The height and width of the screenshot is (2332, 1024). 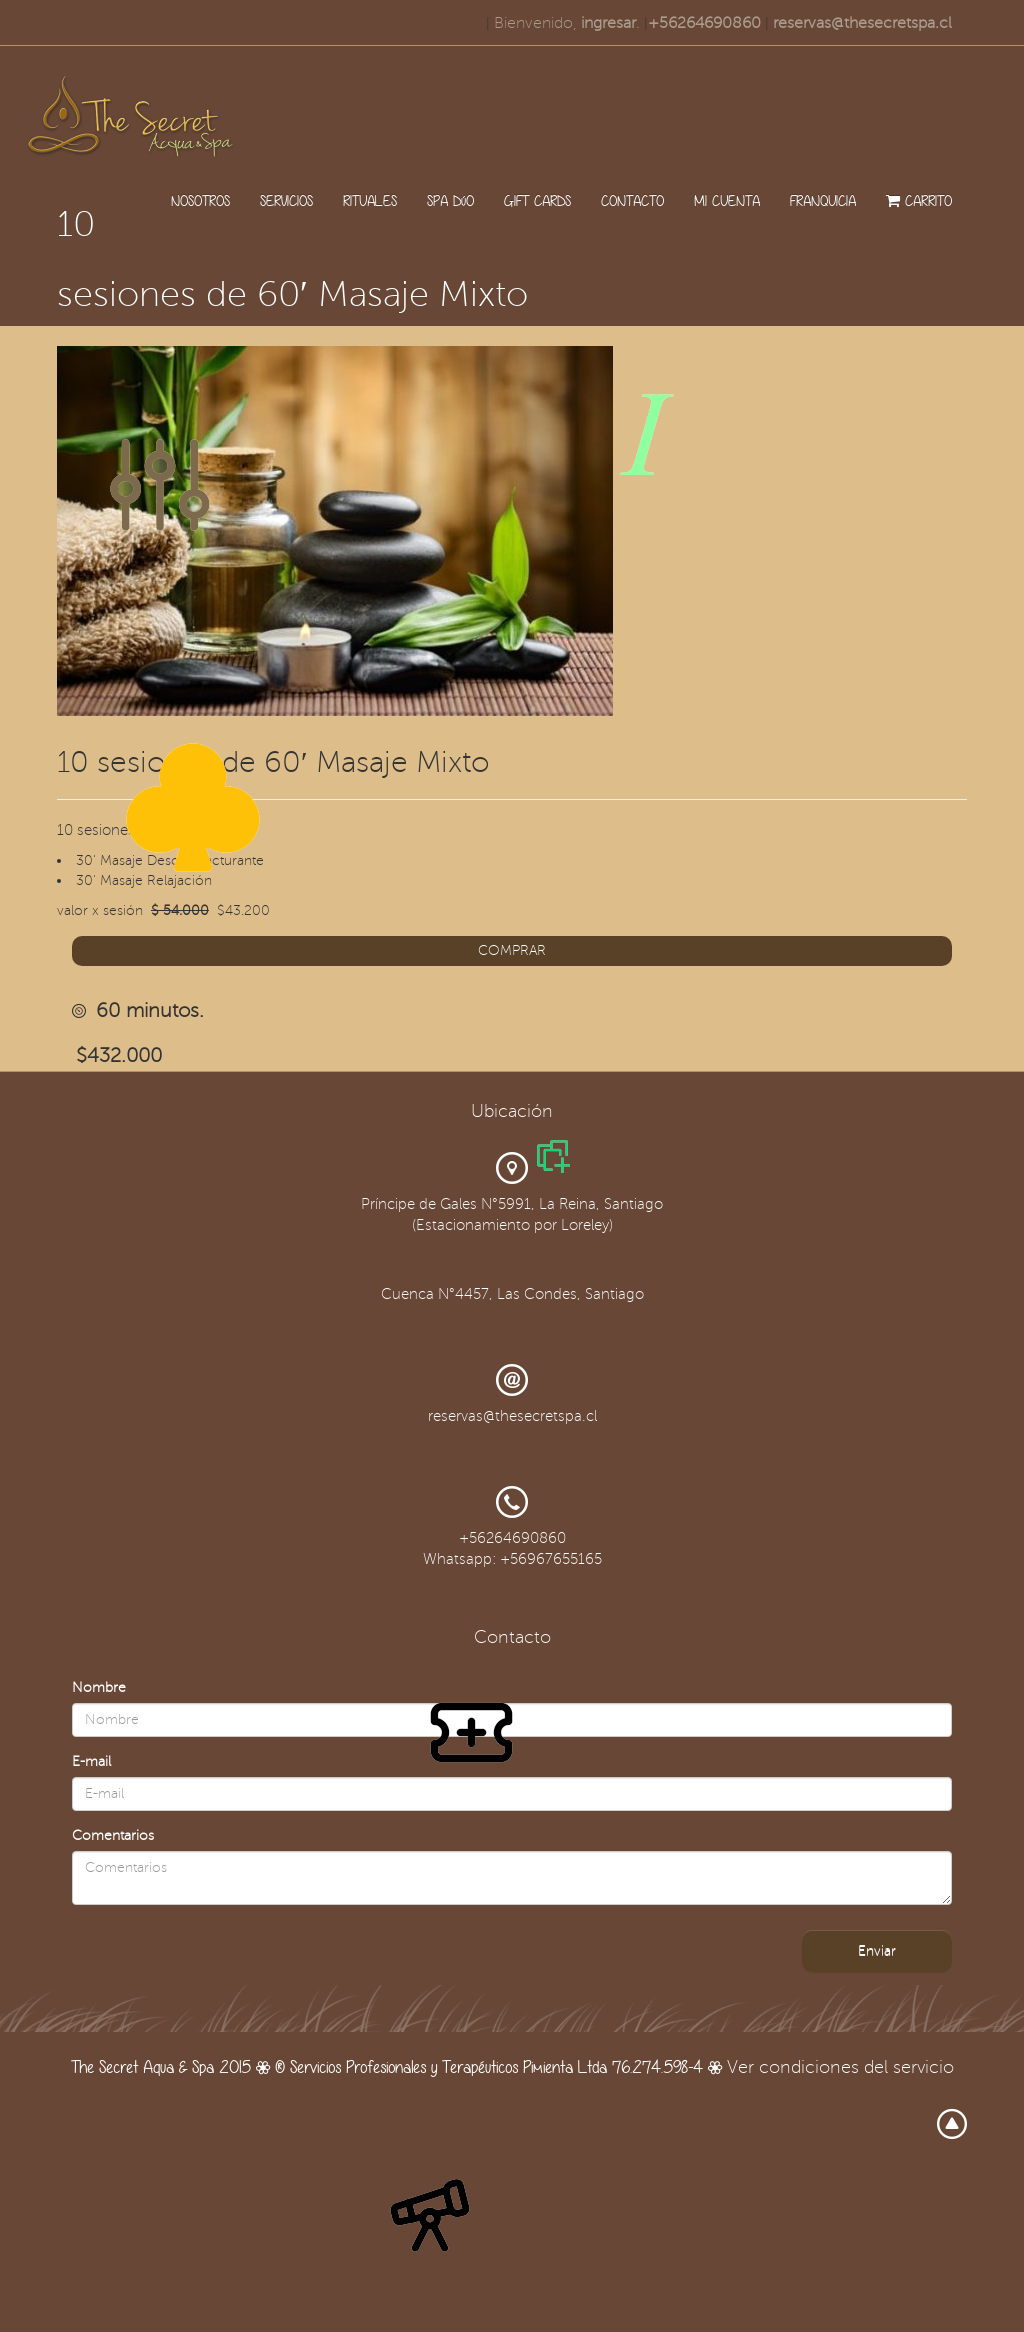 I want to click on add a new ticket or pass, so click(x=471, y=1732).